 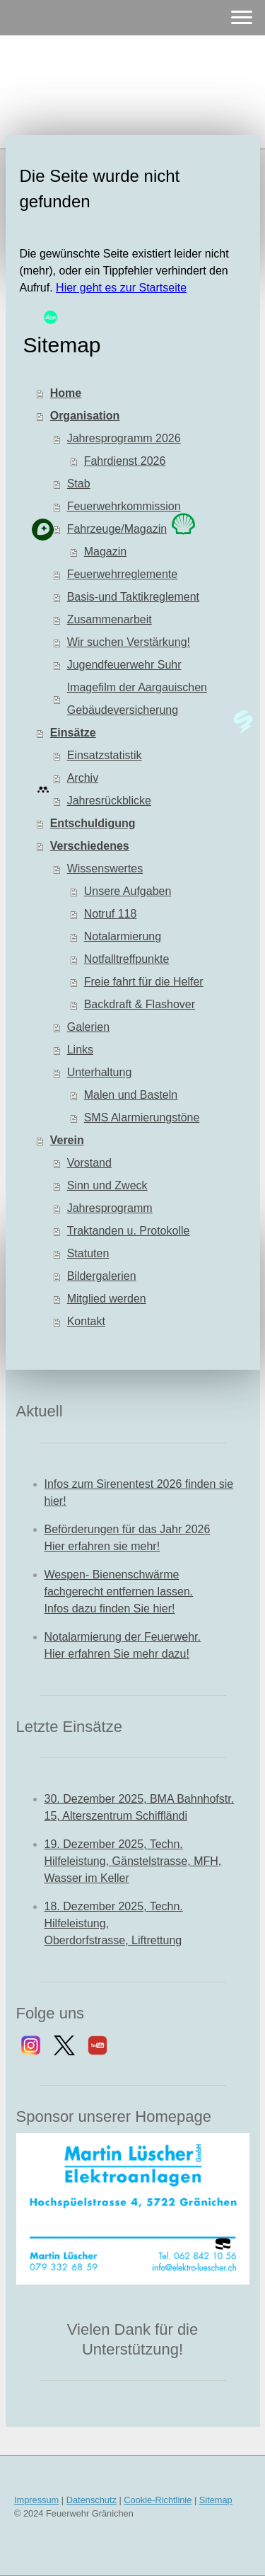 I want to click on leica camera brand logo, so click(x=50, y=317).